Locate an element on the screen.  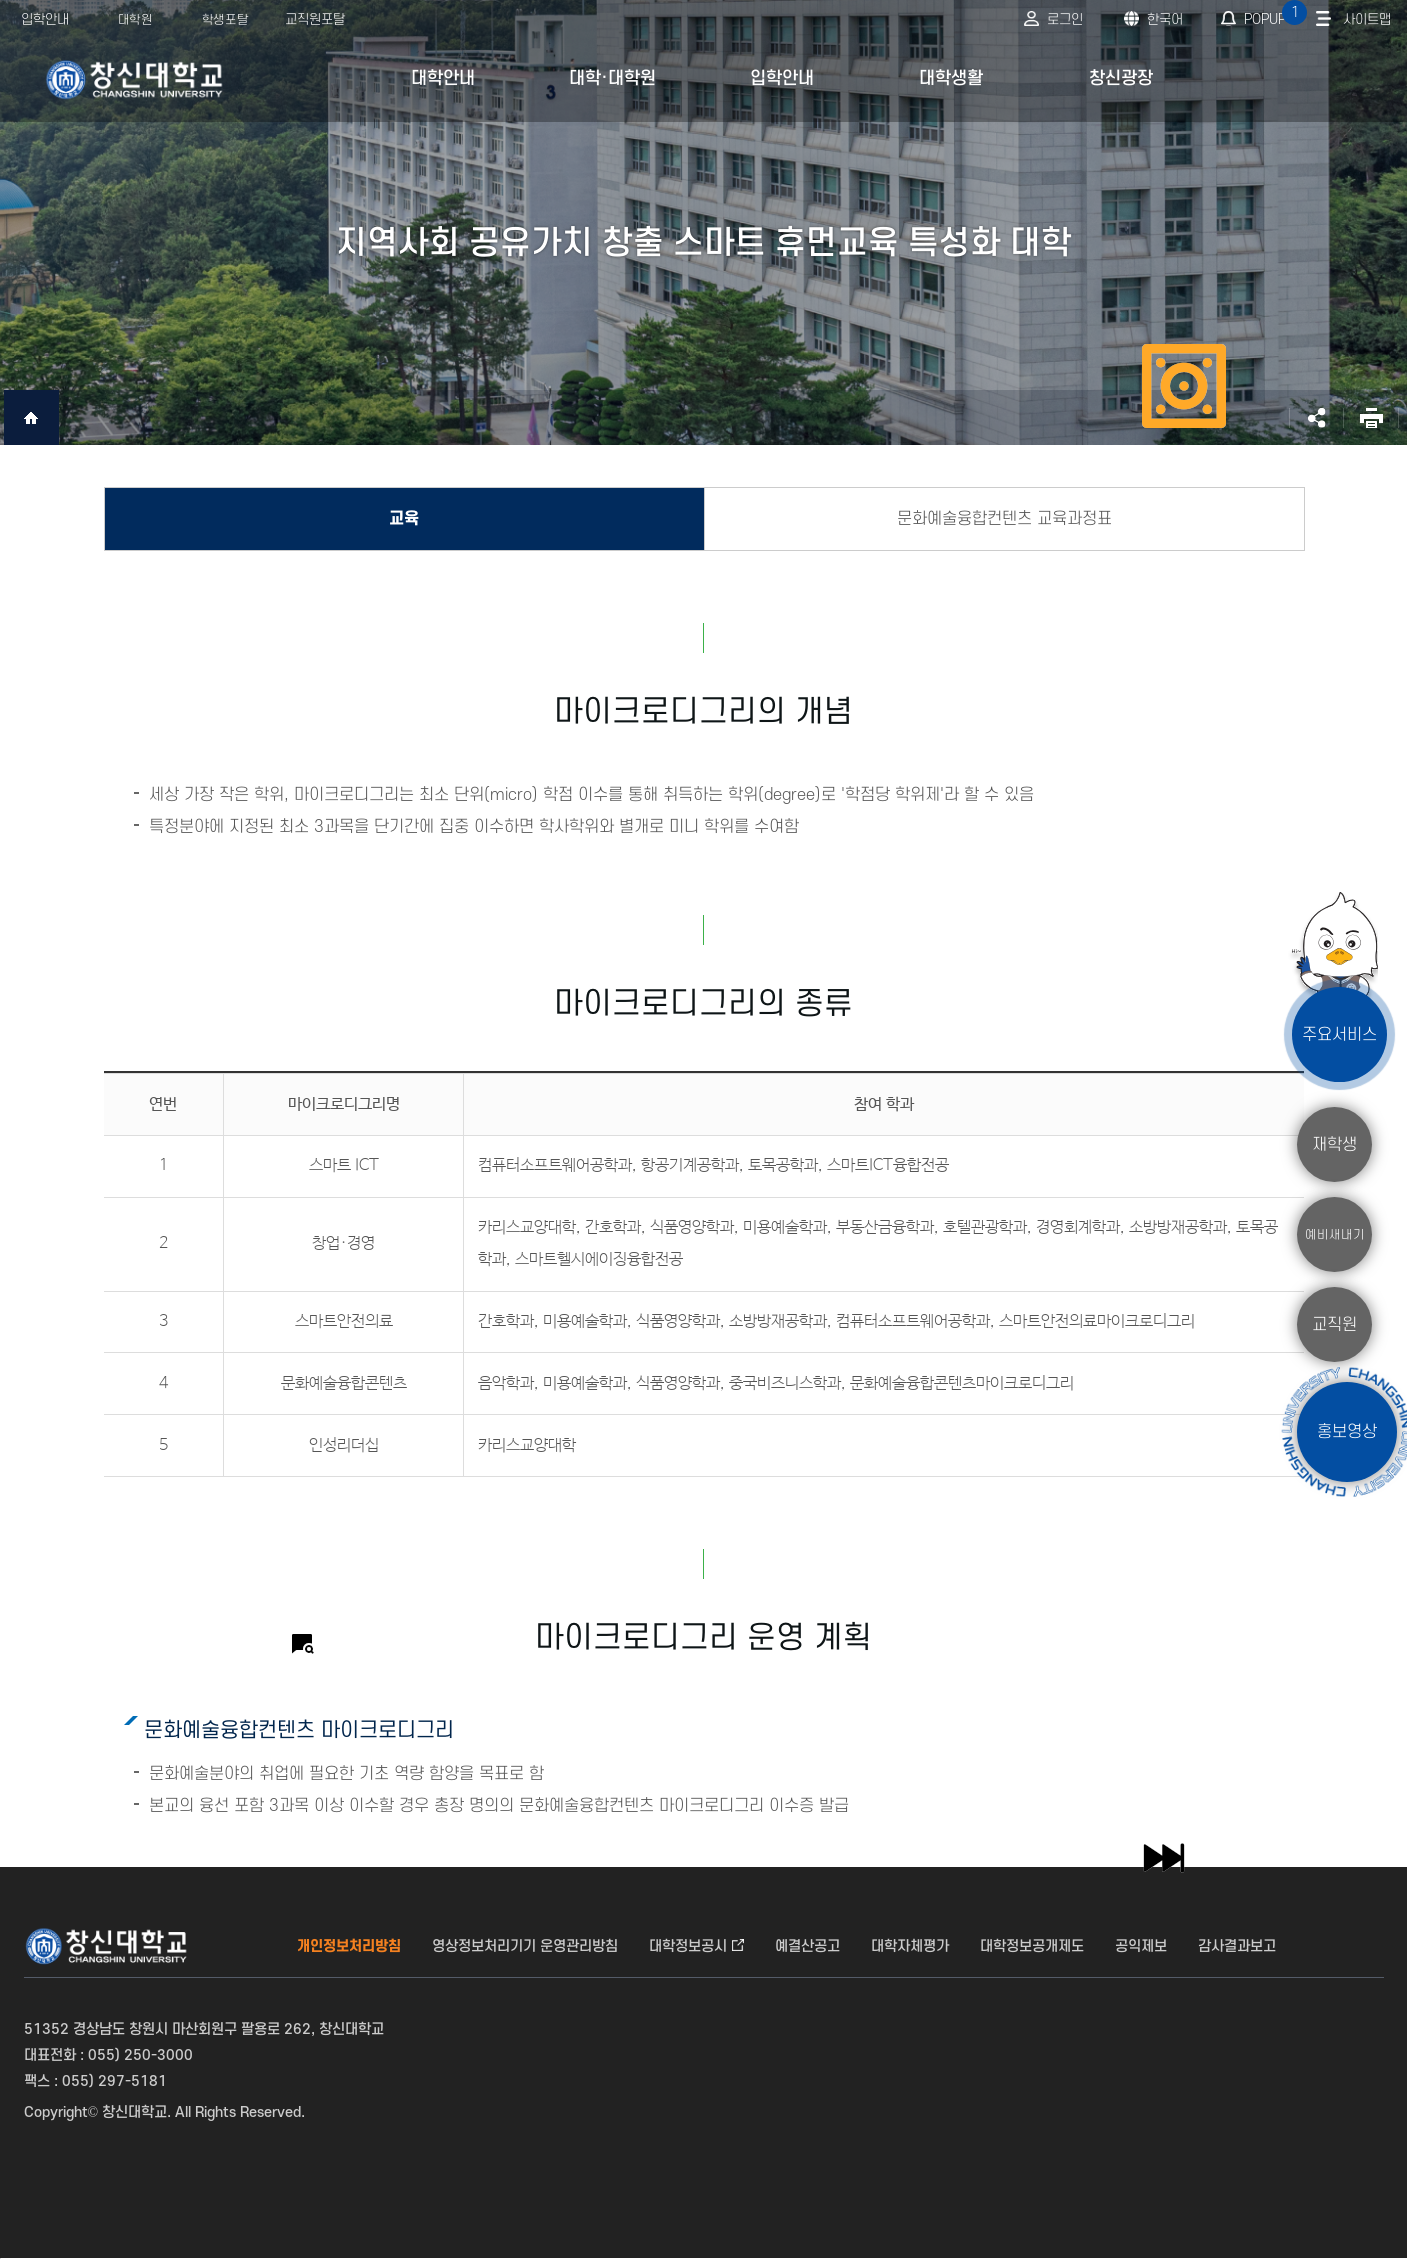
audio speaker or sound output device is located at coordinates (1184, 386).